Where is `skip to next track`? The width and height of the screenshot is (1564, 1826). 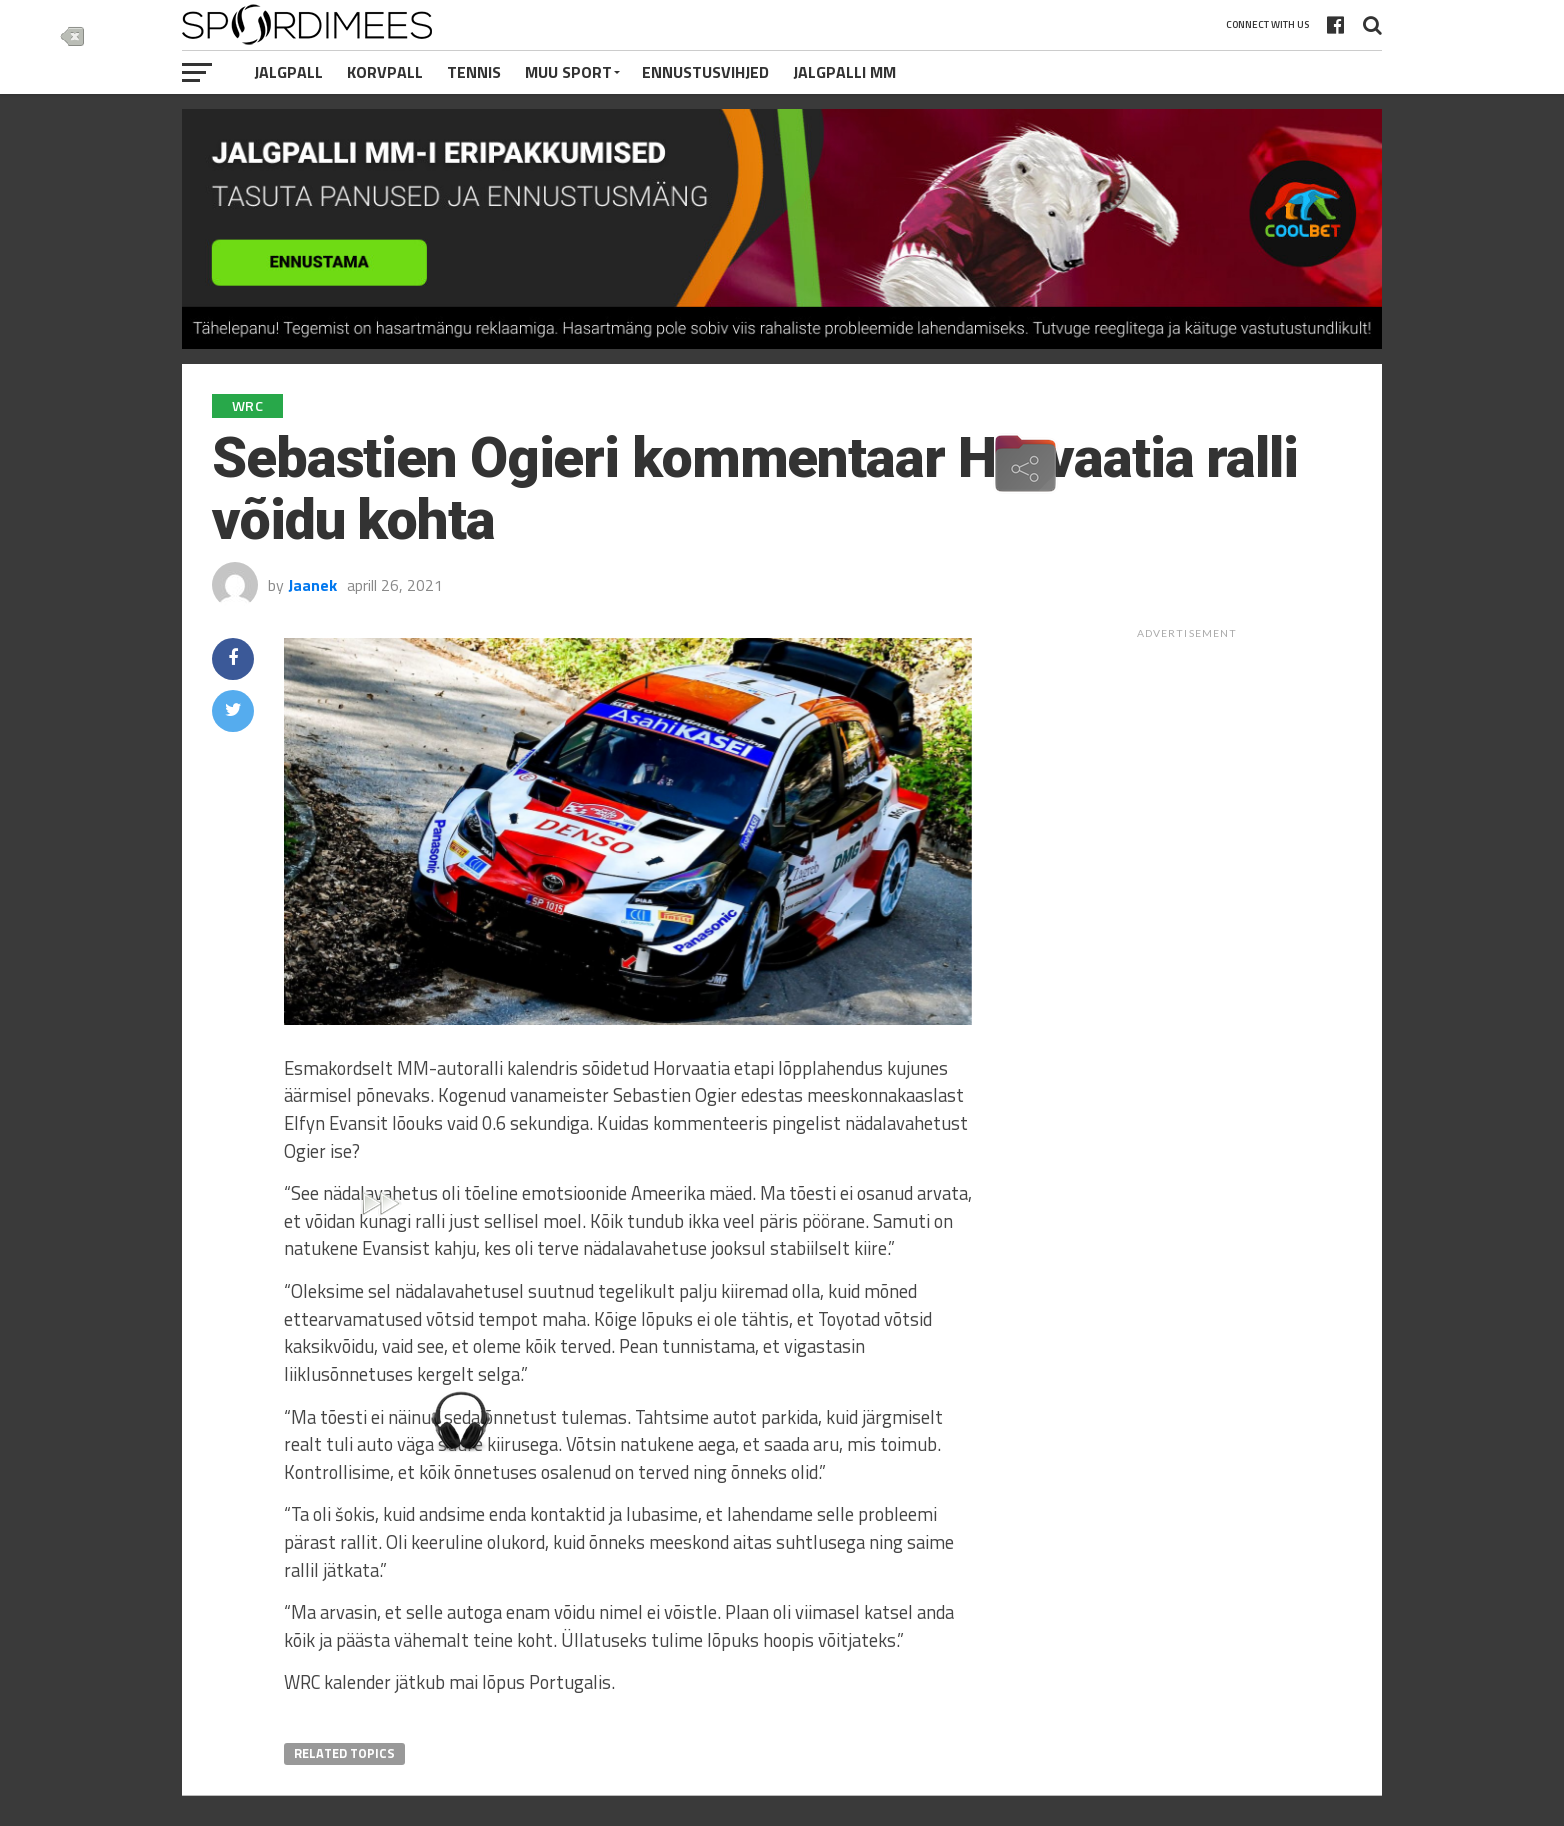
skip to next track is located at coordinates (380, 1203).